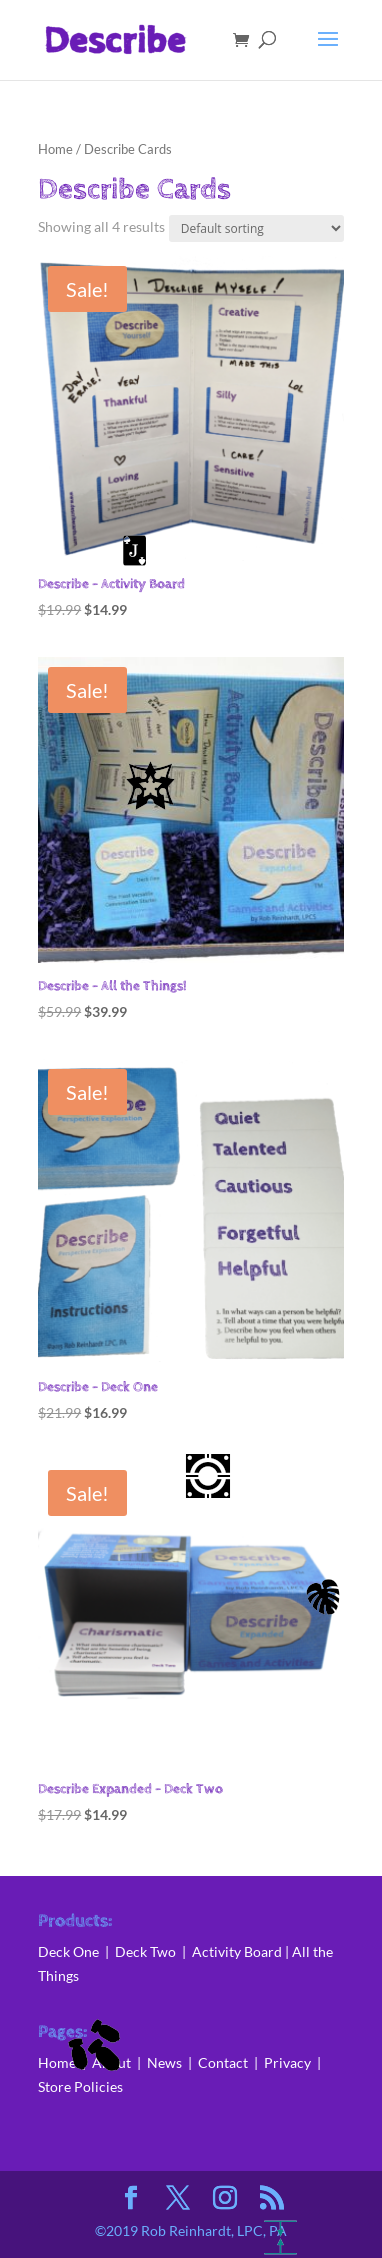  What do you see at coordinates (323, 1597) in the screenshot?
I see `decorative plant or nature-themed category icon` at bounding box center [323, 1597].